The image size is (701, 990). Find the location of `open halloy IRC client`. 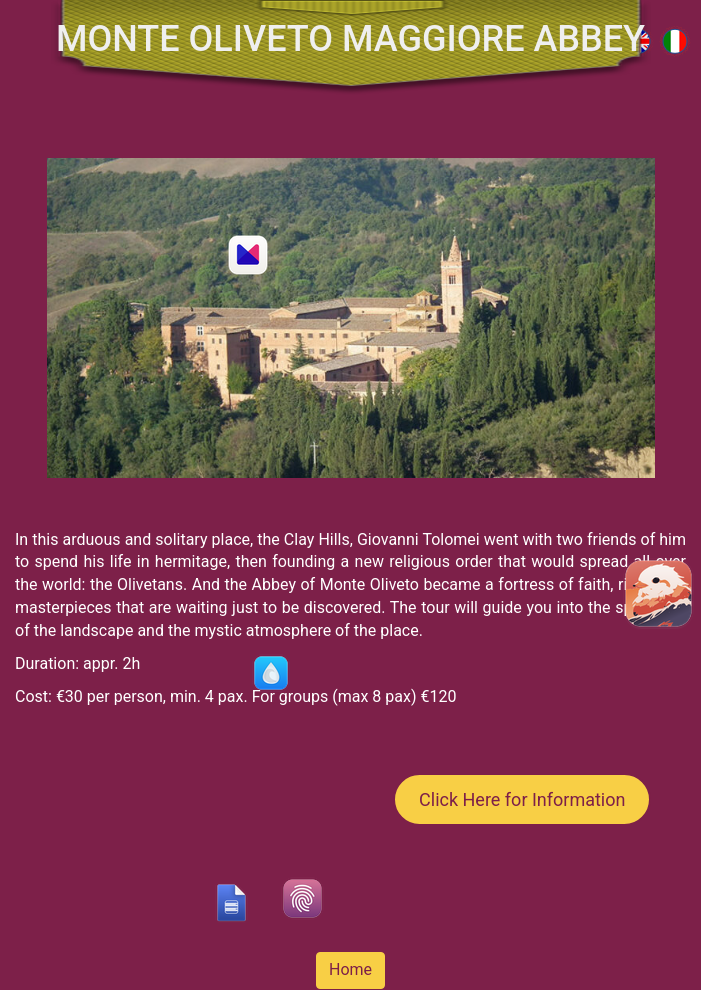

open halloy IRC client is located at coordinates (658, 593).